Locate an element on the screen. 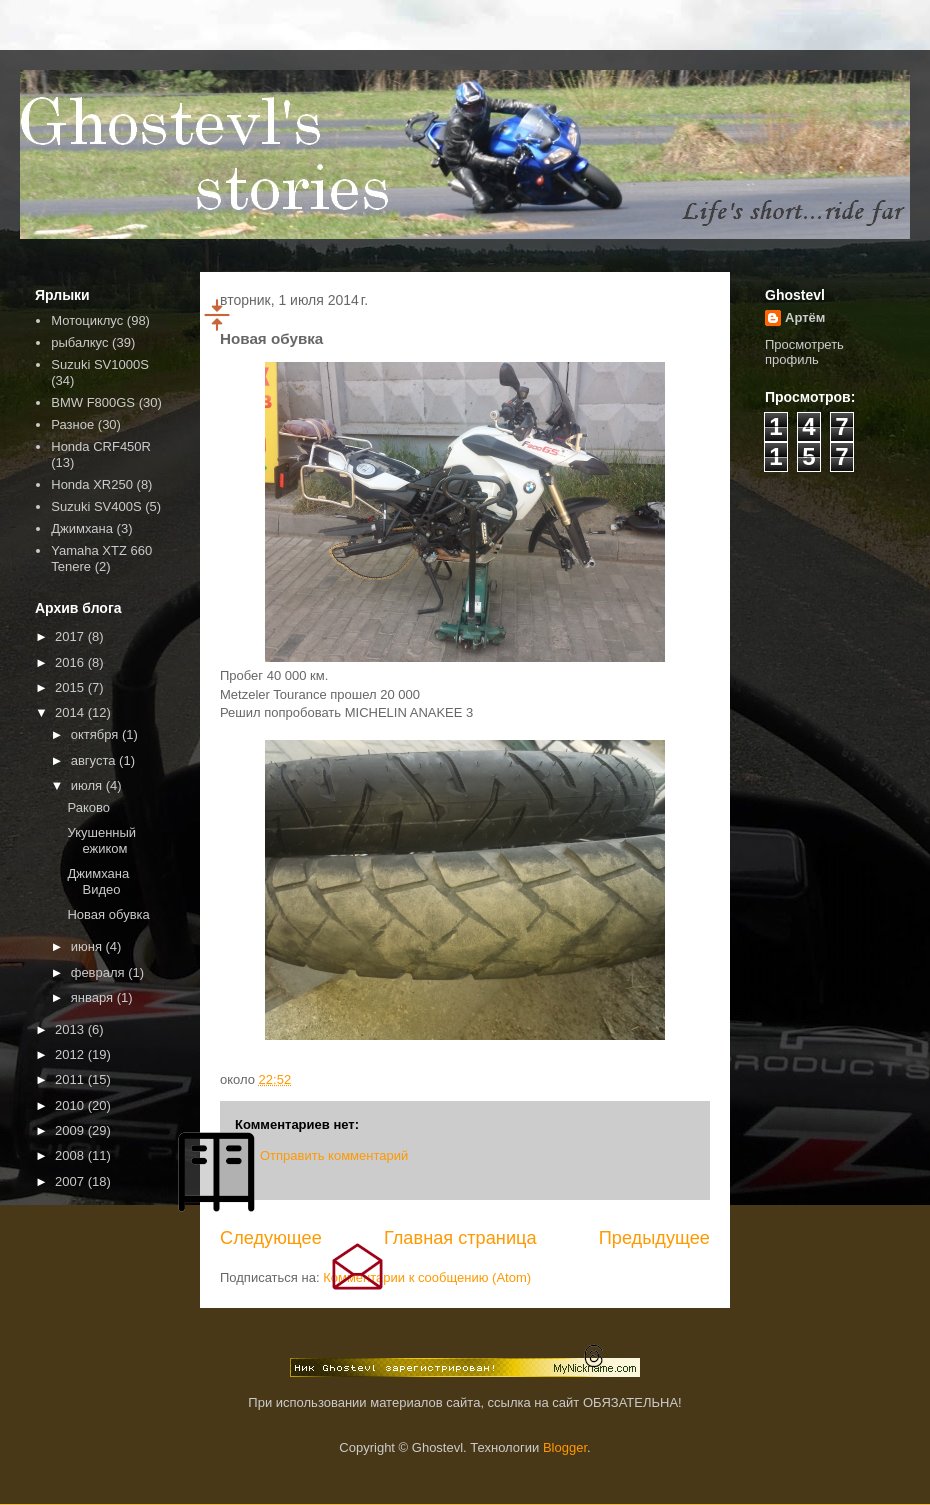  view an opened or read email is located at coordinates (357, 1268).